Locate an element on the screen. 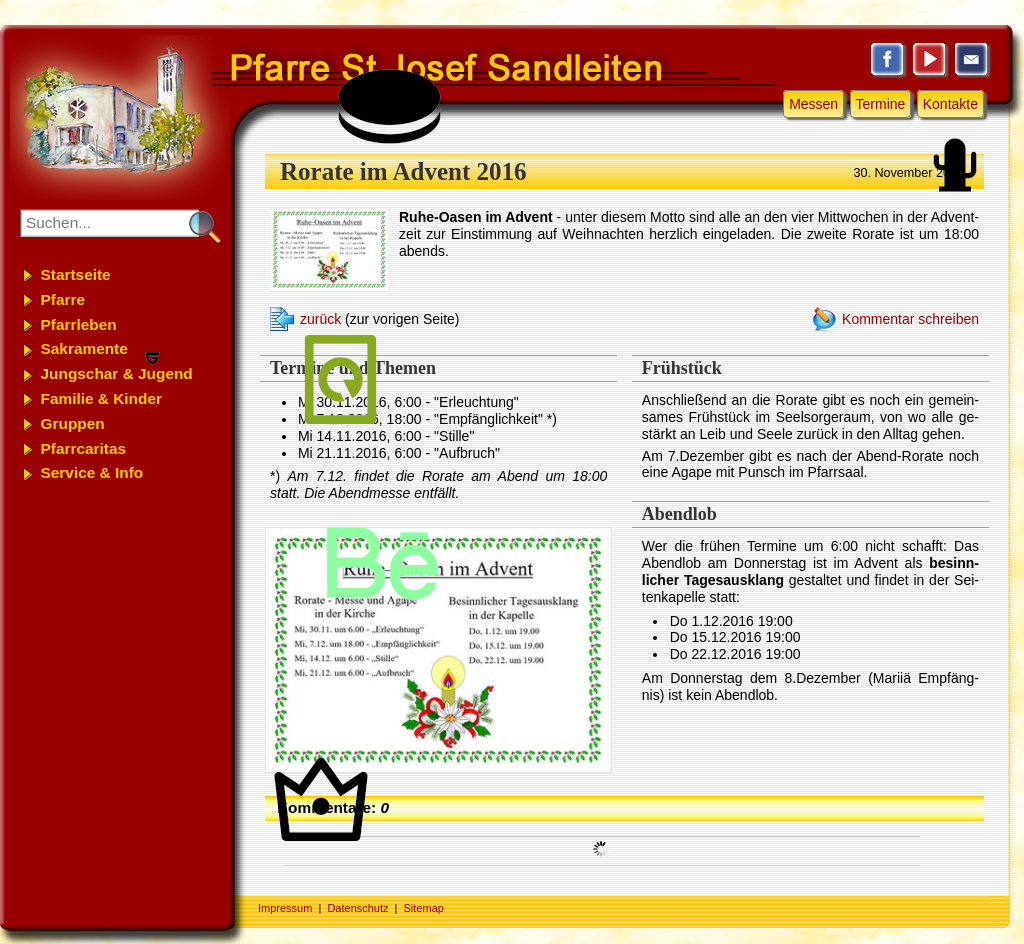 Image resolution: width=1024 pixels, height=944 pixels. recover data from device is located at coordinates (340, 379).